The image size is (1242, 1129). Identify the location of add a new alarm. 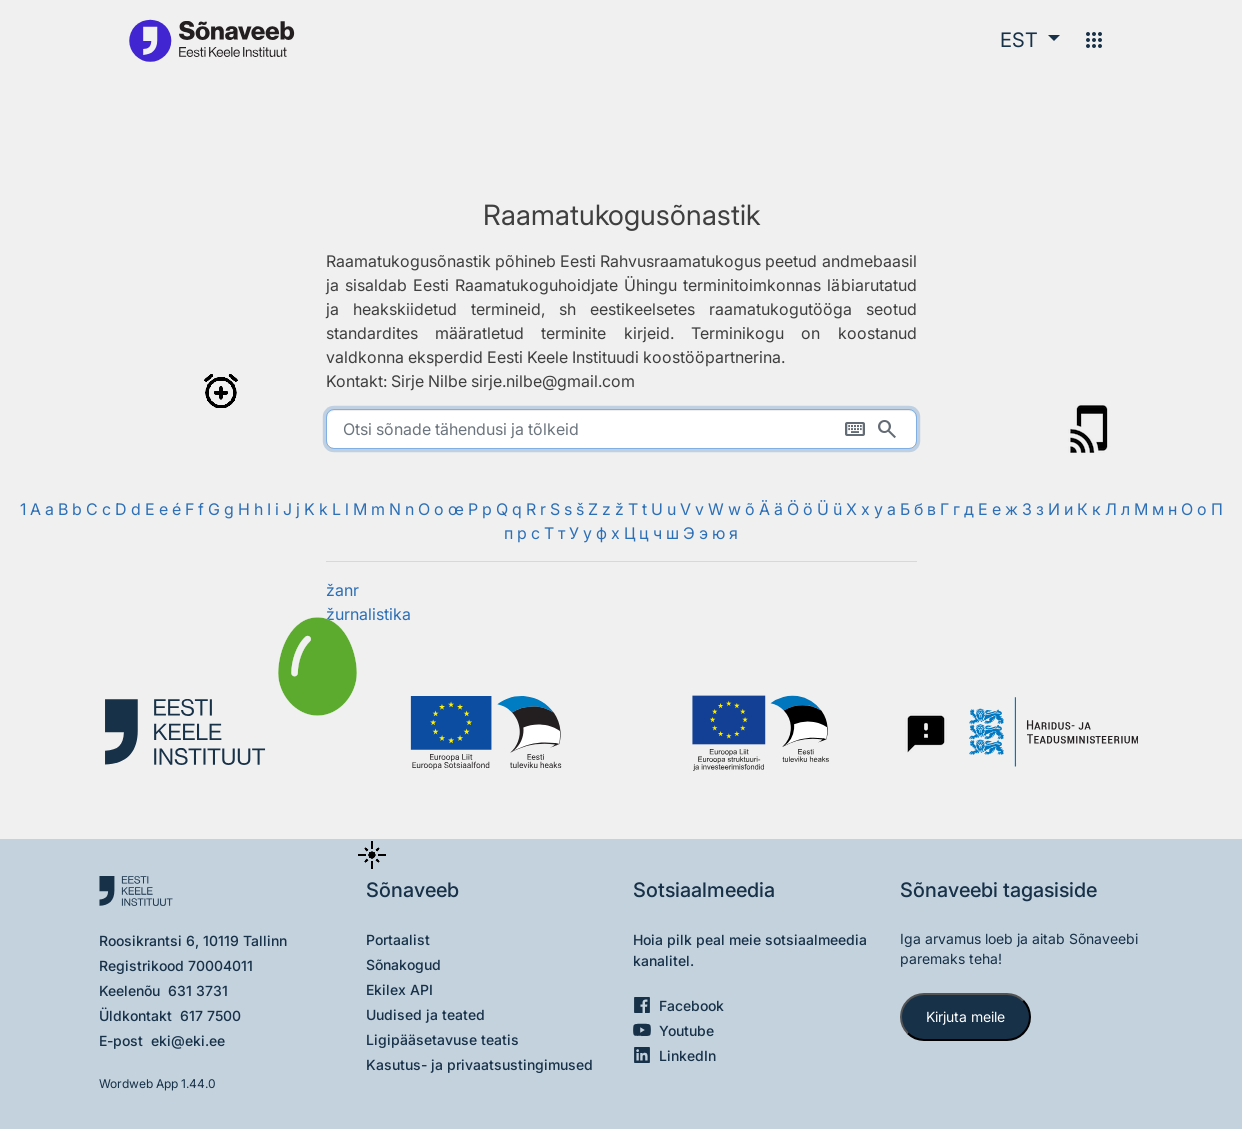
(221, 391).